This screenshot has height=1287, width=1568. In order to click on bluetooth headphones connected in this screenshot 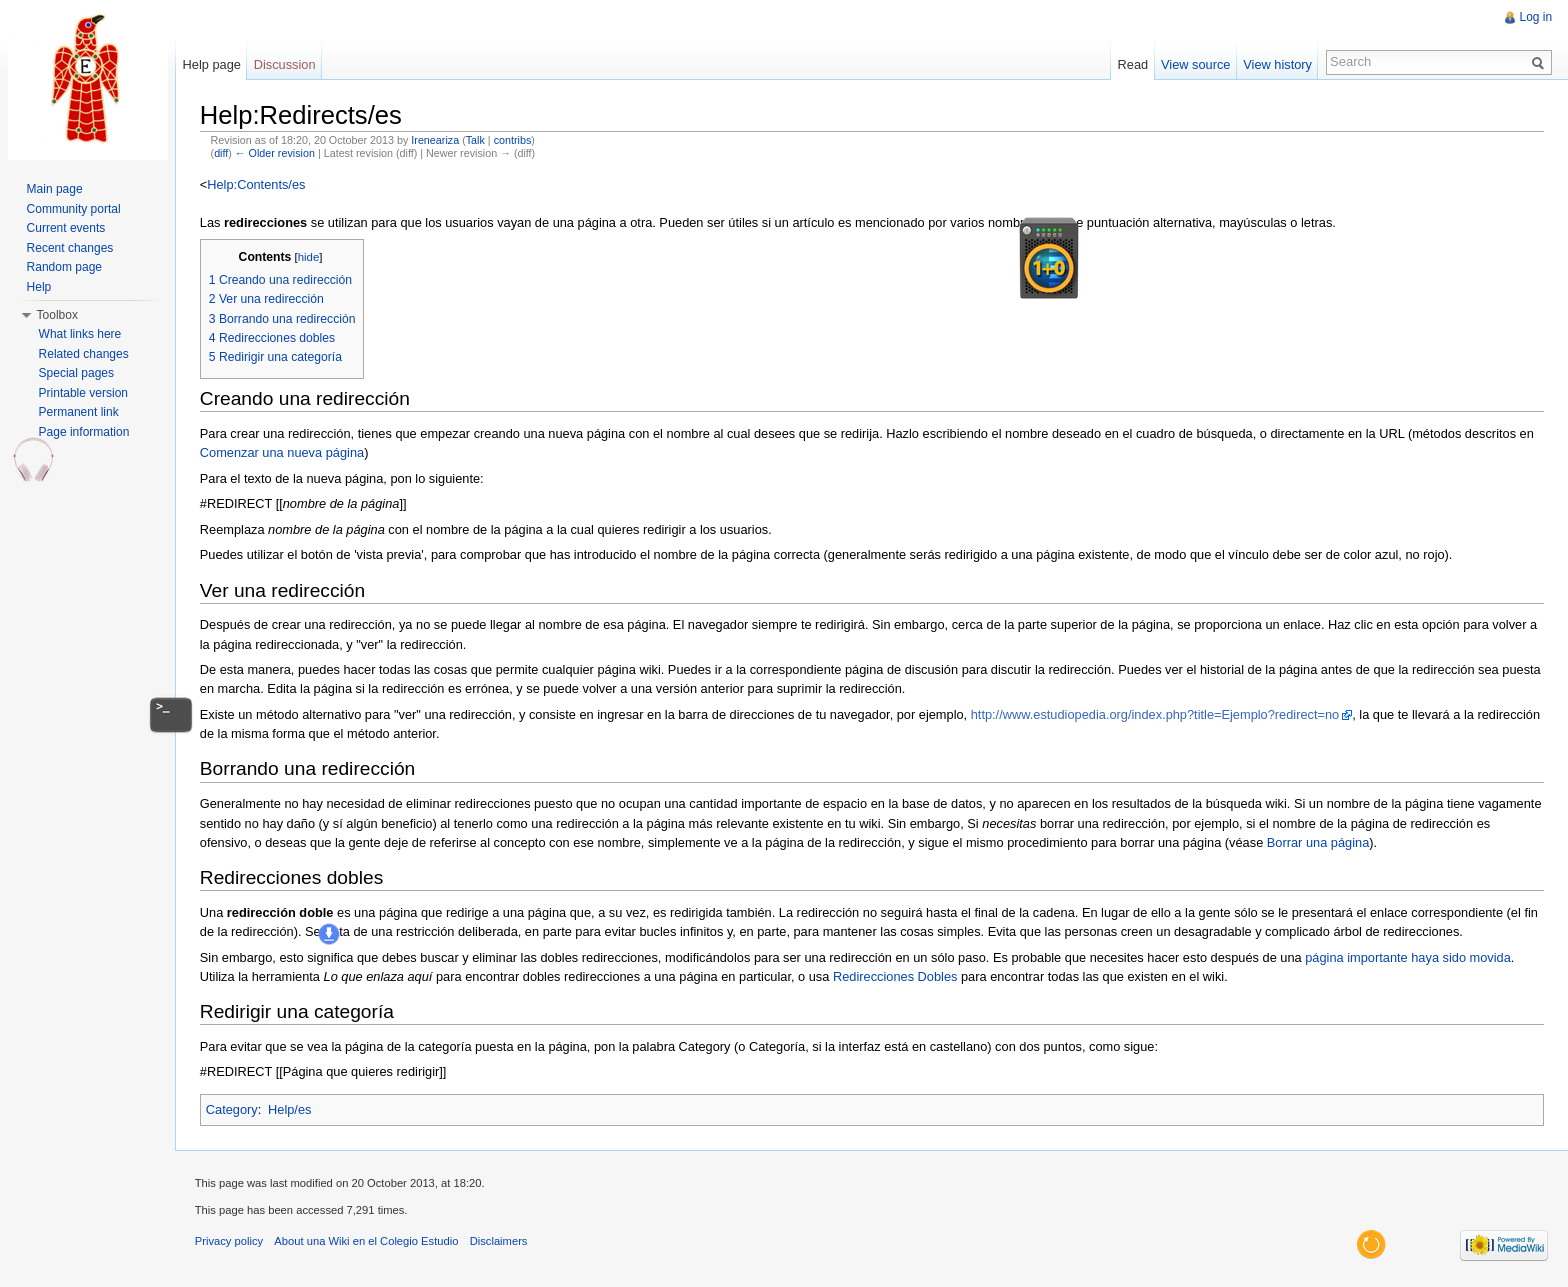, I will do `click(33, 459)`.